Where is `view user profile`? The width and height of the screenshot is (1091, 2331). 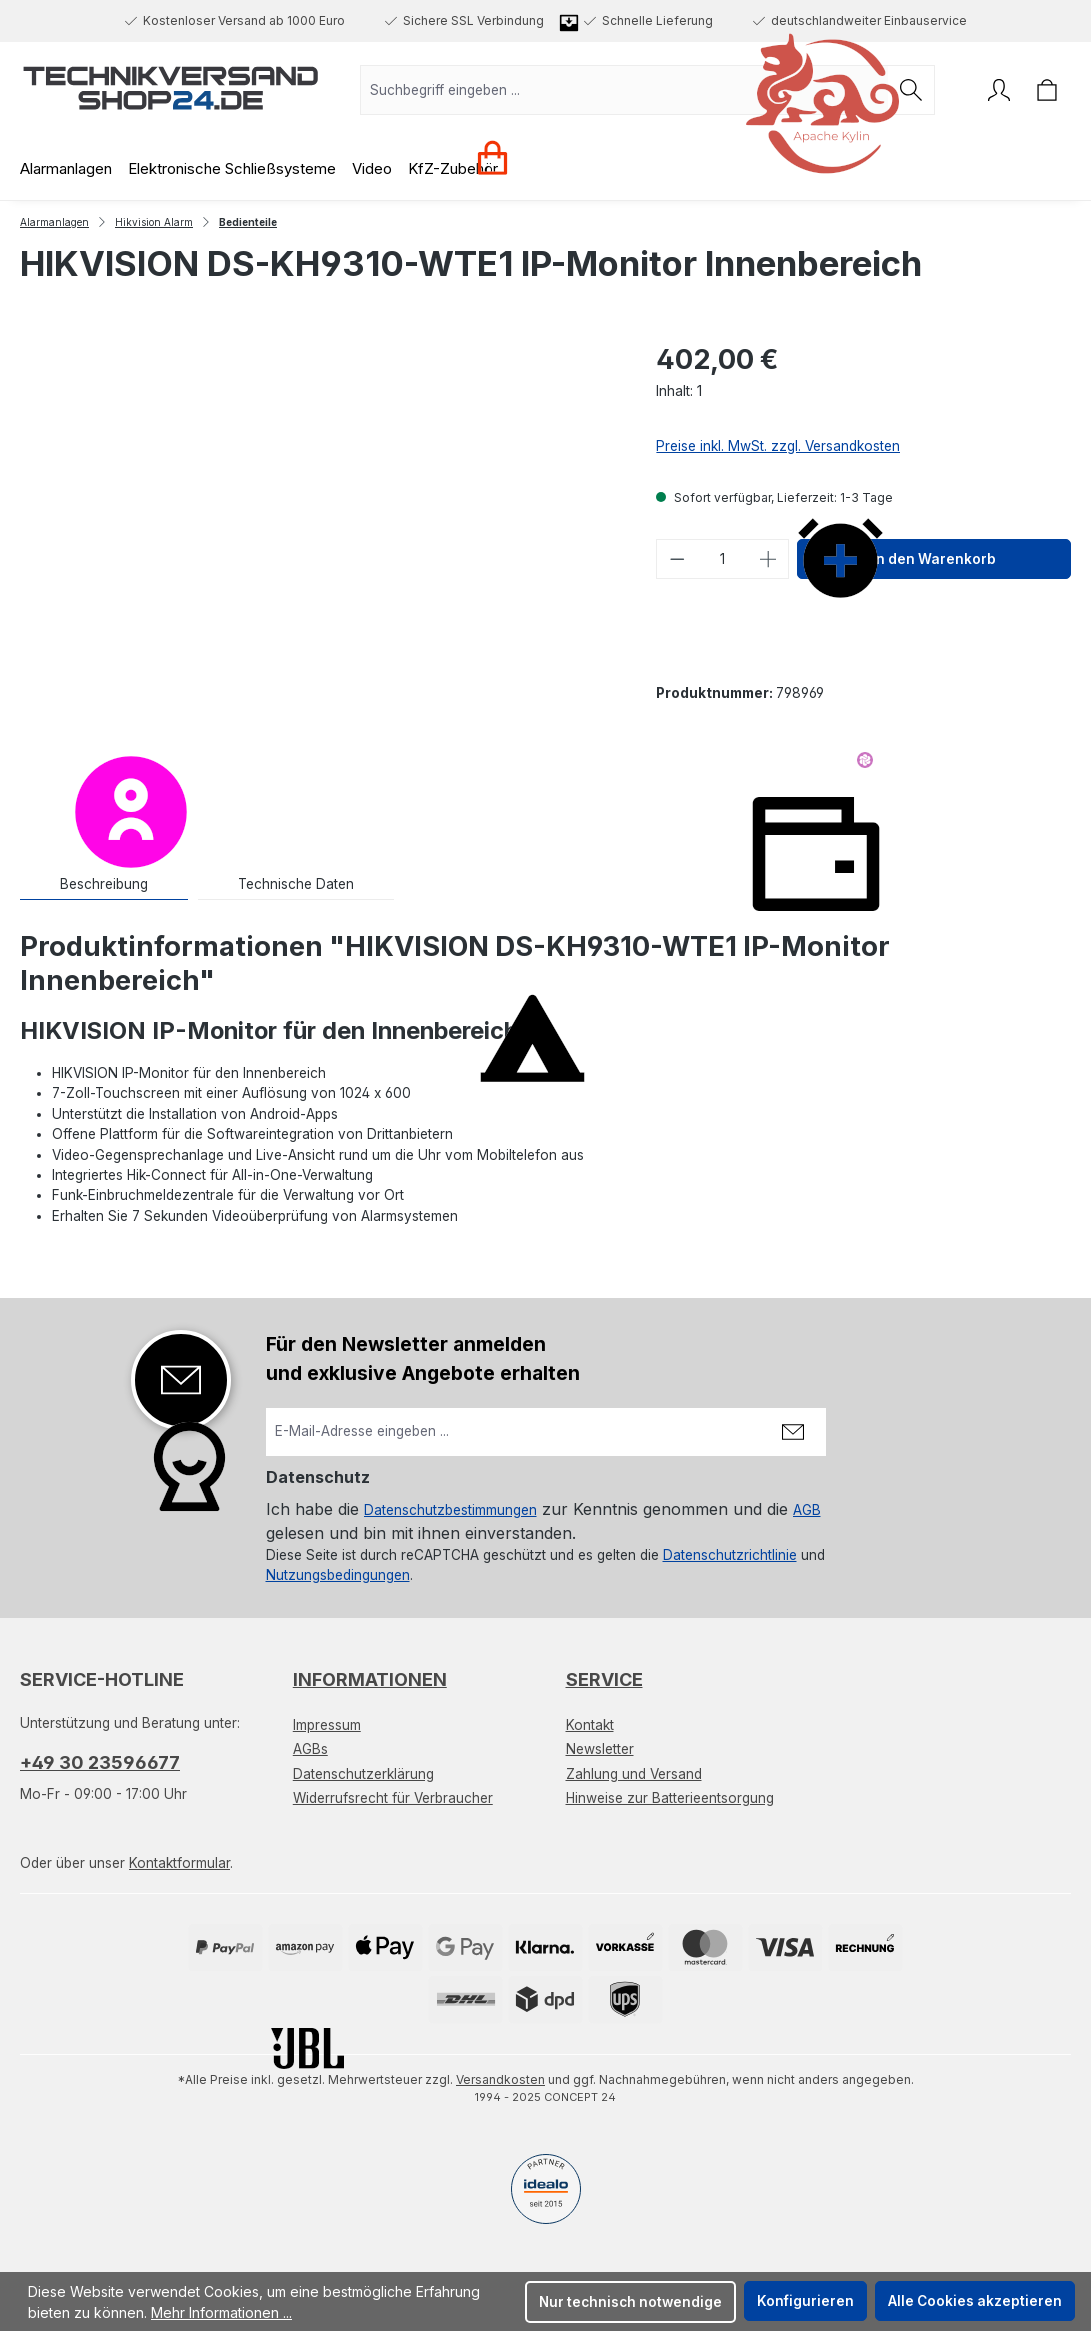
view user profile is located at coordinates (189, 1466).